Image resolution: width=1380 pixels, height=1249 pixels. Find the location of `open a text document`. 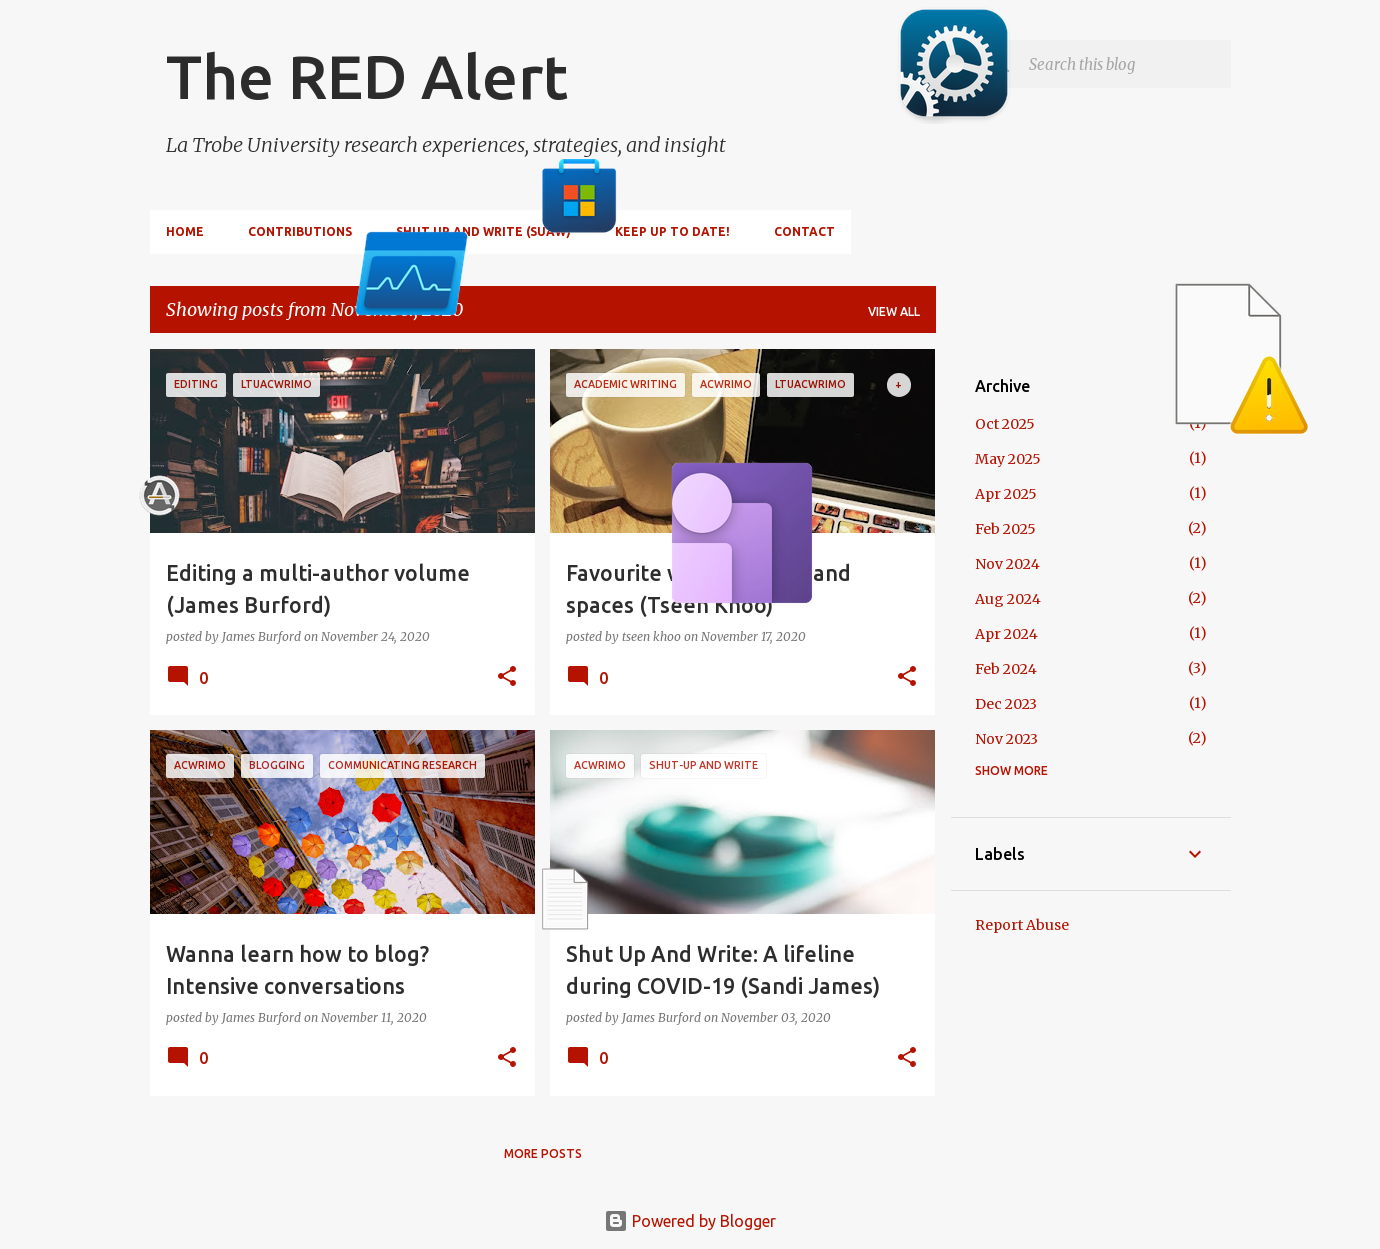

open a text document is located at coordinates (565, 899).